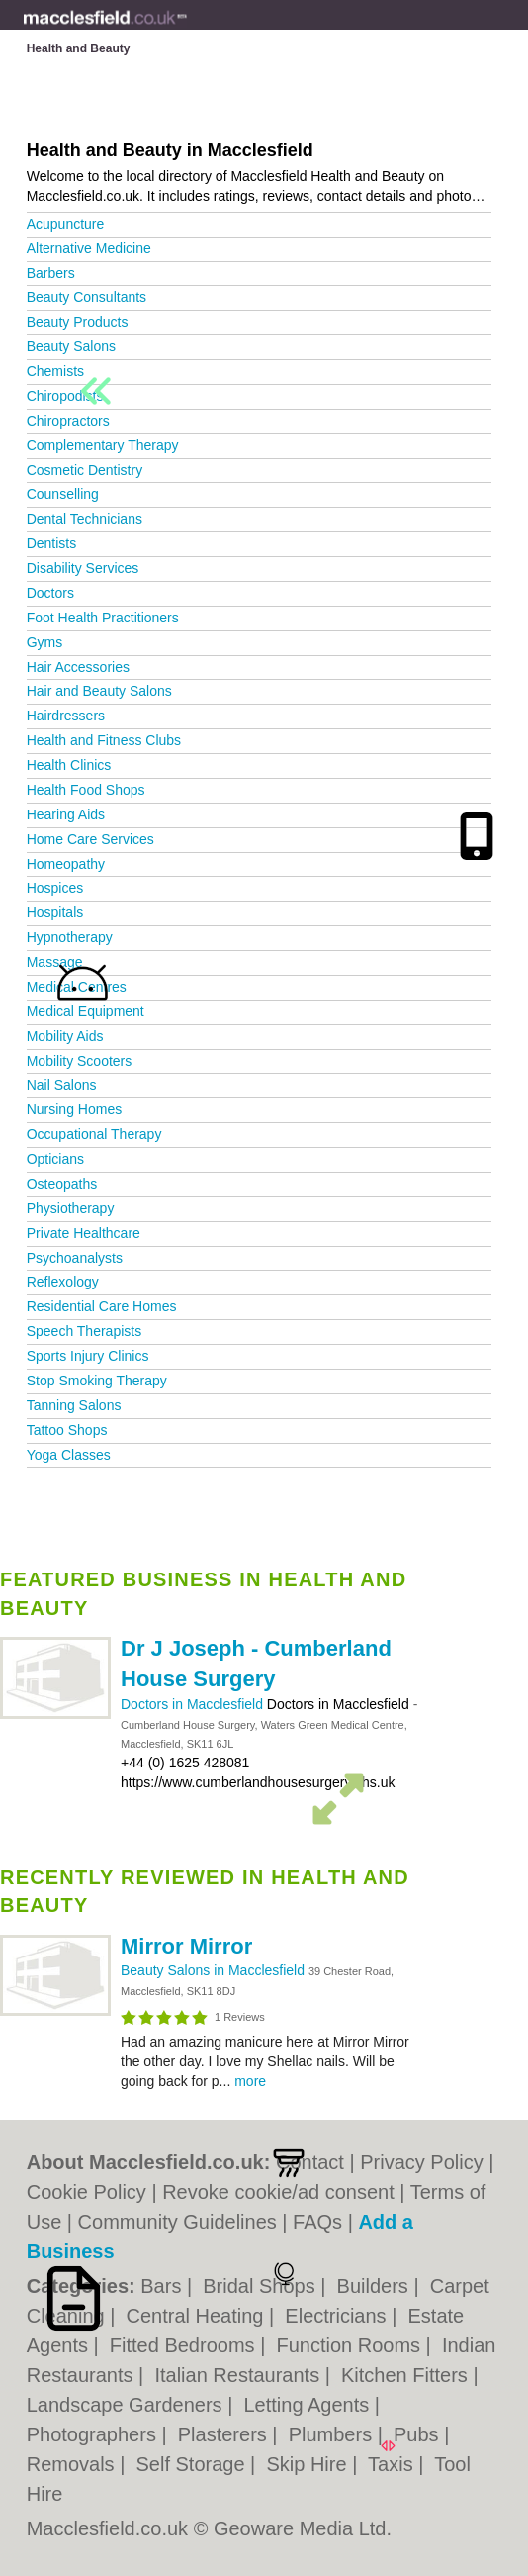 The height and width of the screenshot is (2576, 528). What do you see at coordinates (97, 391) in the screenshot?
I see `go back to the beginning` at bounding box center [97, 391].